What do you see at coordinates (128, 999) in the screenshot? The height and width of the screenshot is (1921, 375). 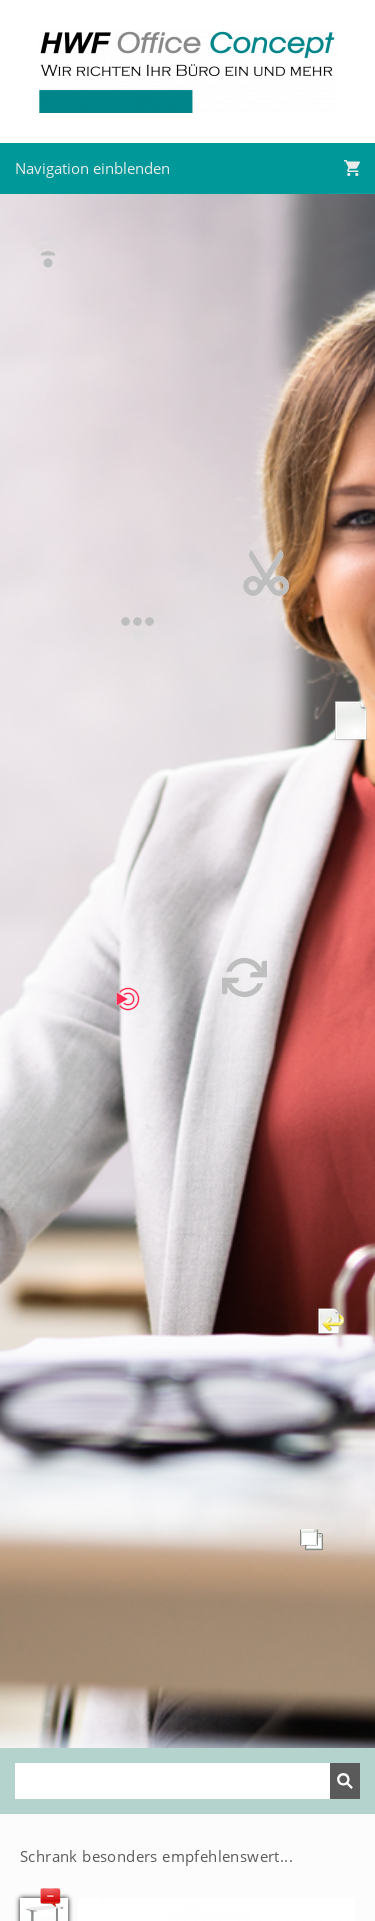 I see `launch mate desktop environment` at bounding box center [128, 999].